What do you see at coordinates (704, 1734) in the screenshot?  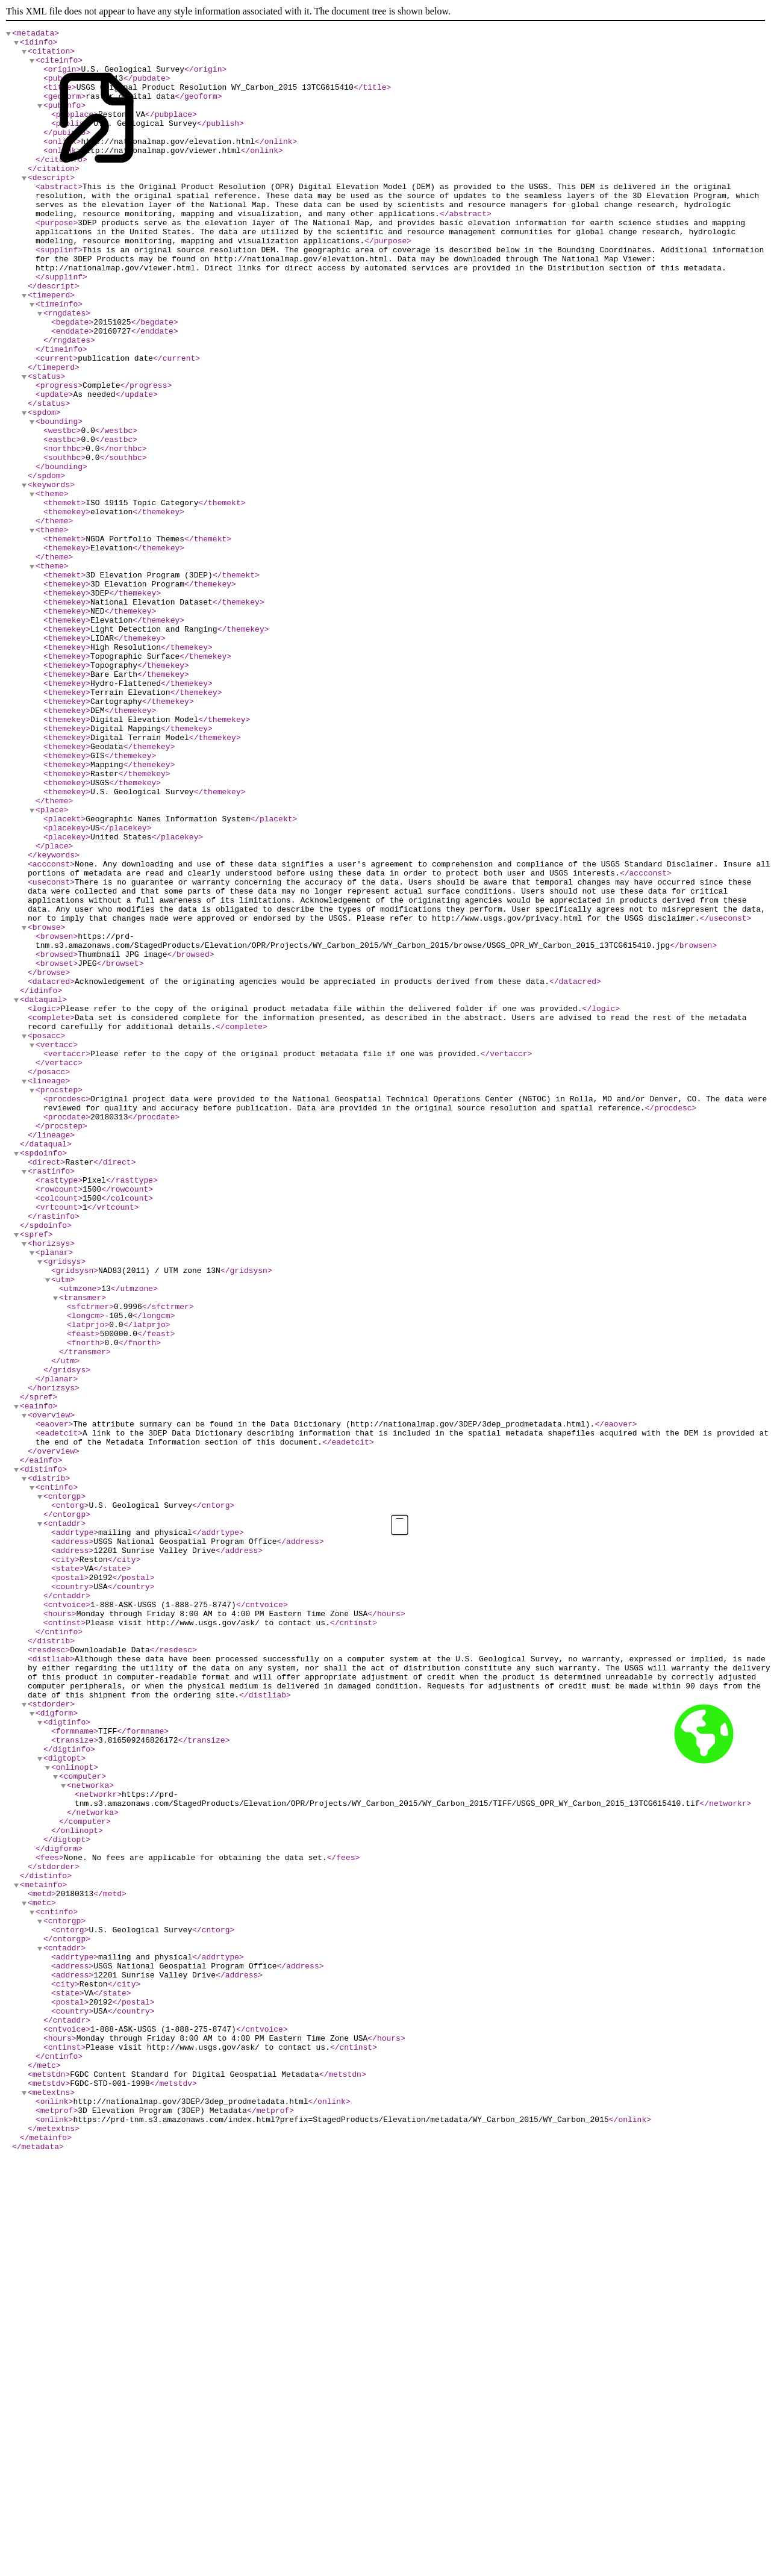 I see `switch to global or worldwide view` at bounding box center [704, 1734].